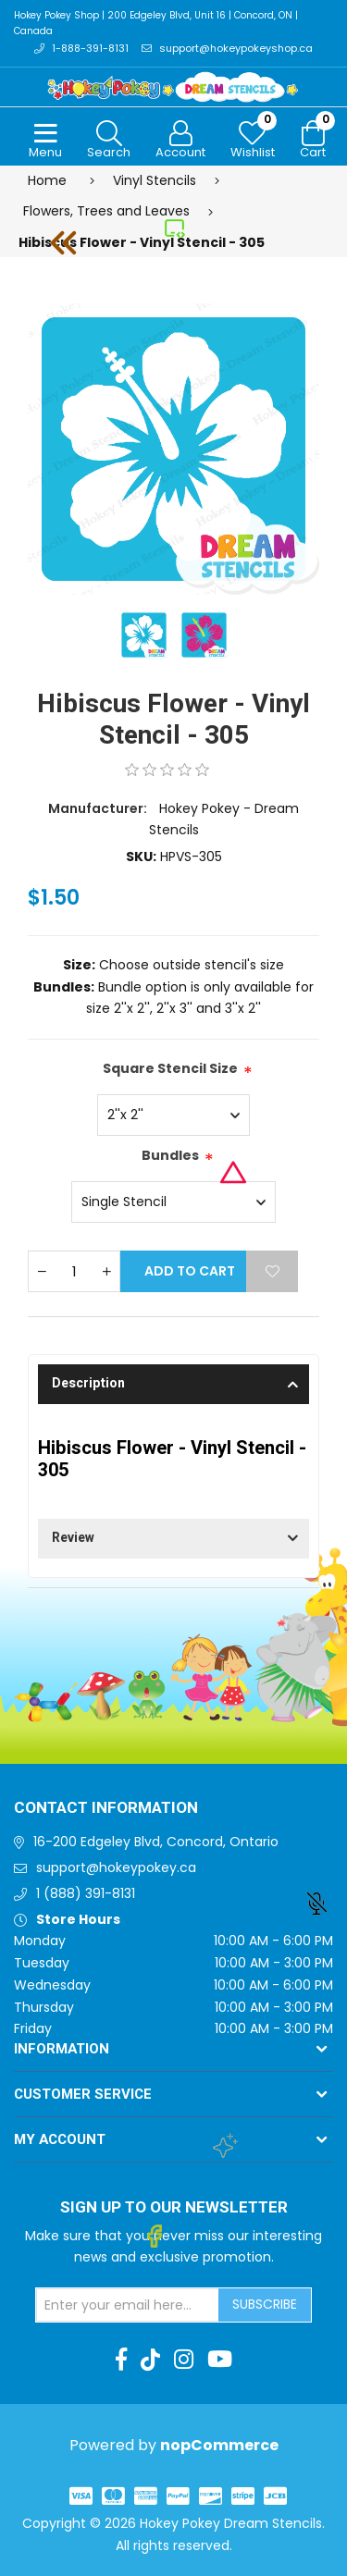  I want to click on mute your microphone, so click(316, 1904).